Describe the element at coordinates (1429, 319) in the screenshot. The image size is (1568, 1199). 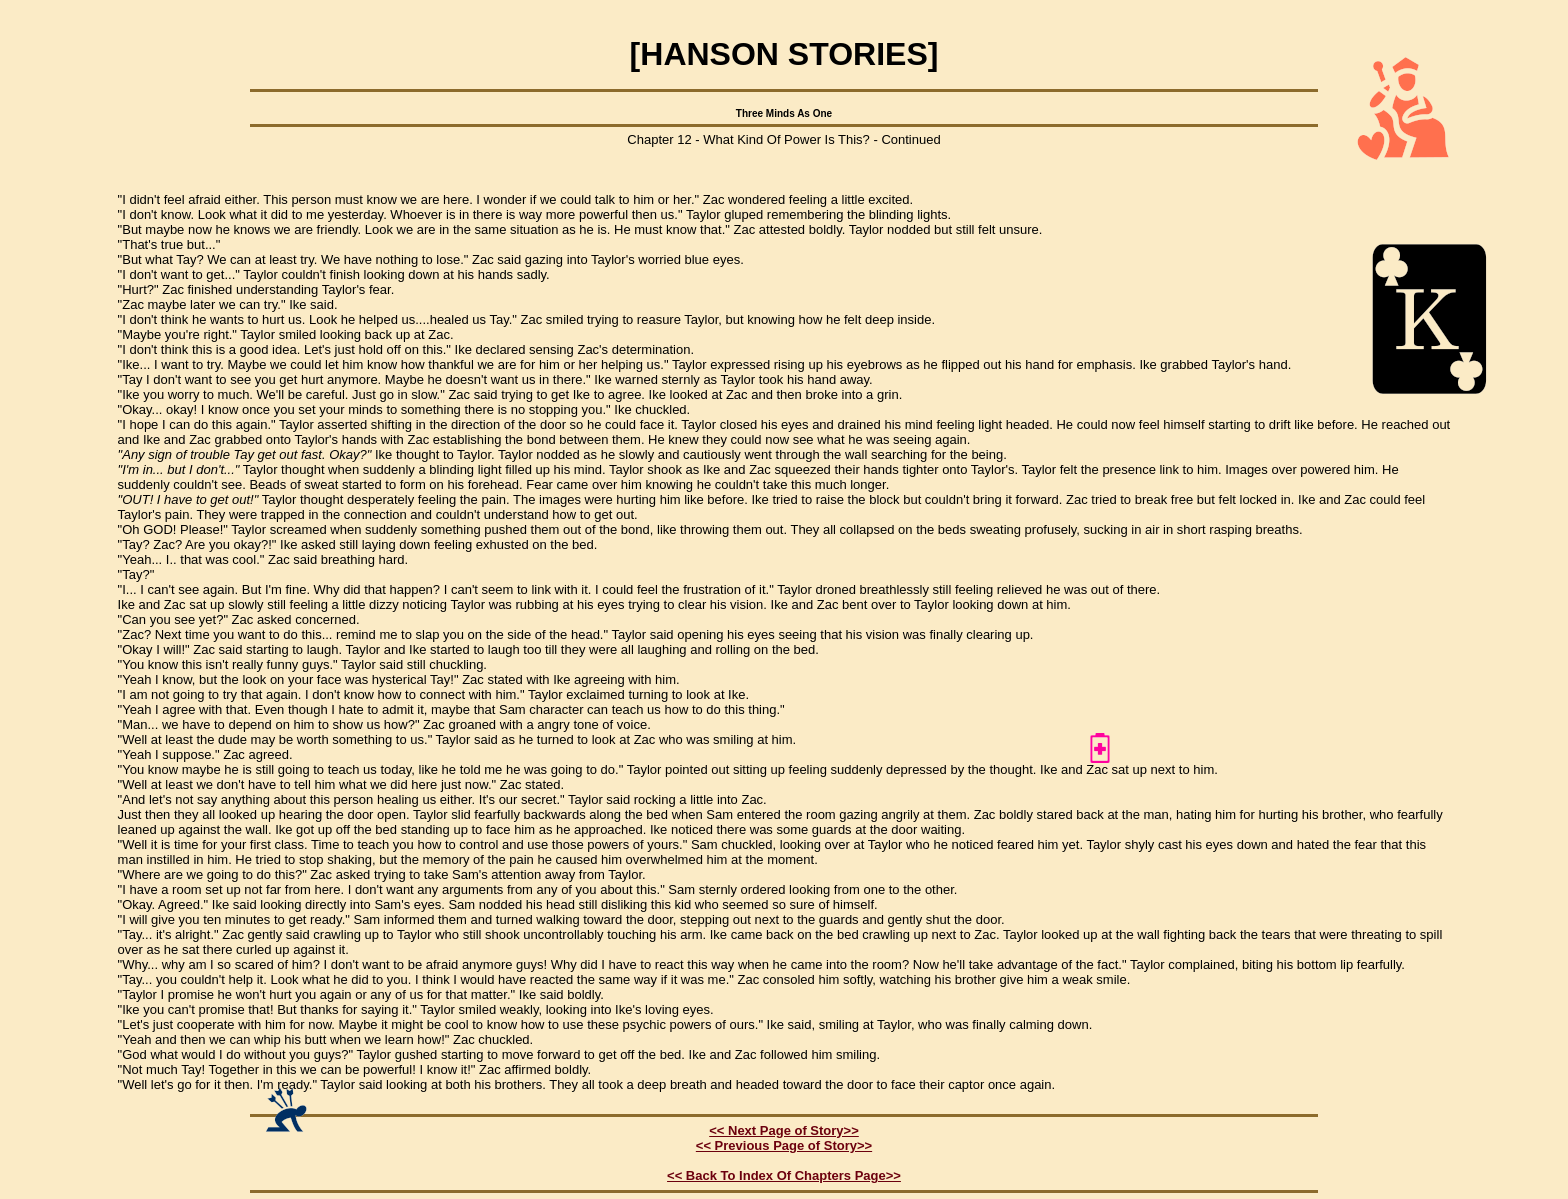
I see `king of clubs playing card` at that location.